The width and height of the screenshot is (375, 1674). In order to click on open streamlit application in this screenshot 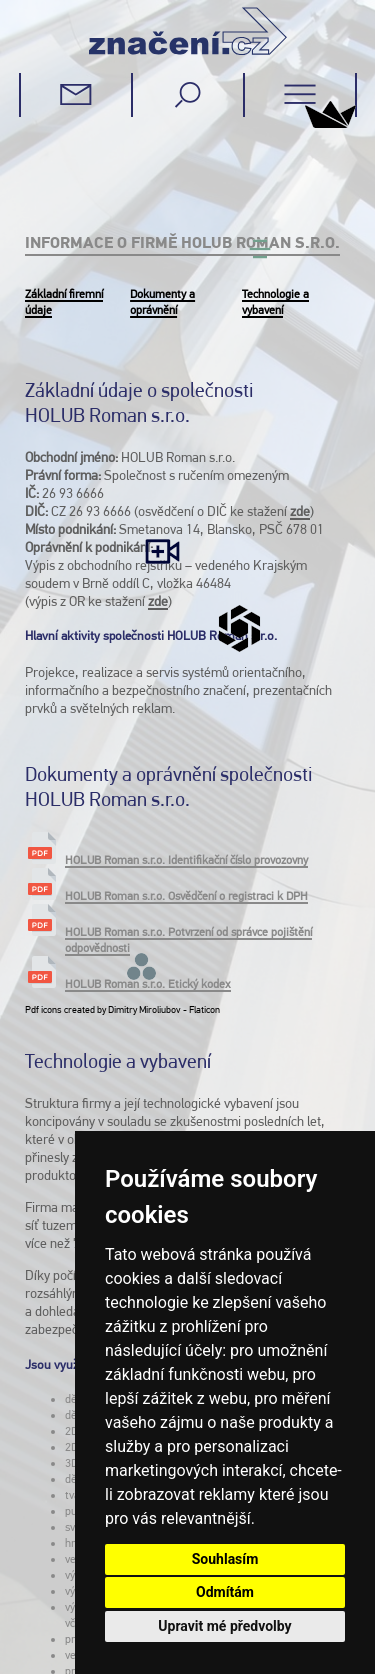, I will do `click(330, 114)`.